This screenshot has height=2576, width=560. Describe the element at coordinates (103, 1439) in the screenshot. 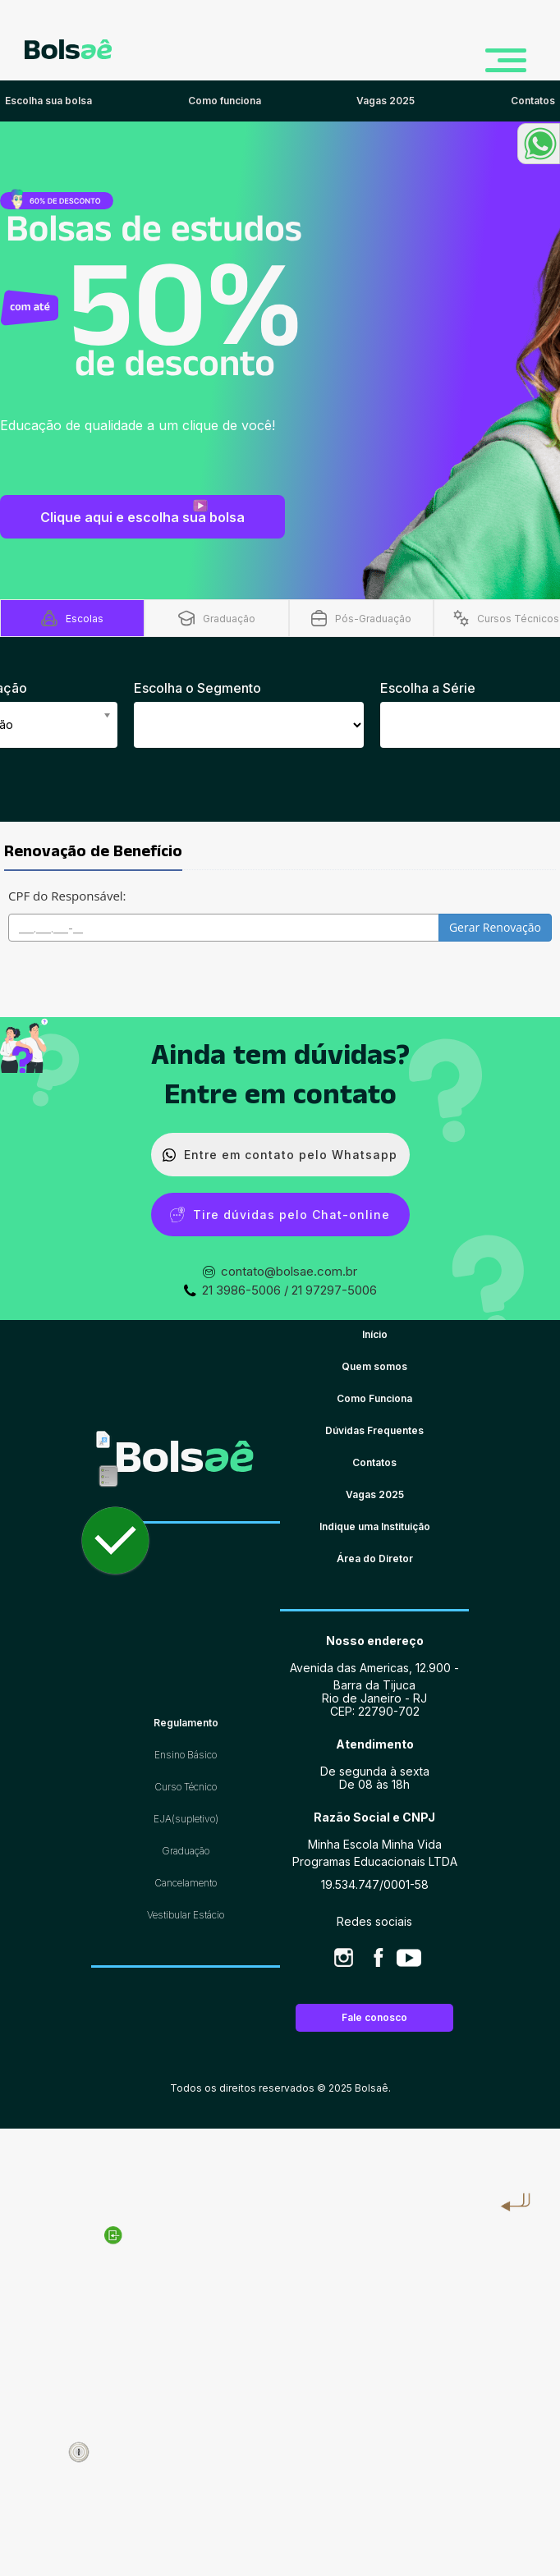

I see `a gettext translation file for software localization` at that location.